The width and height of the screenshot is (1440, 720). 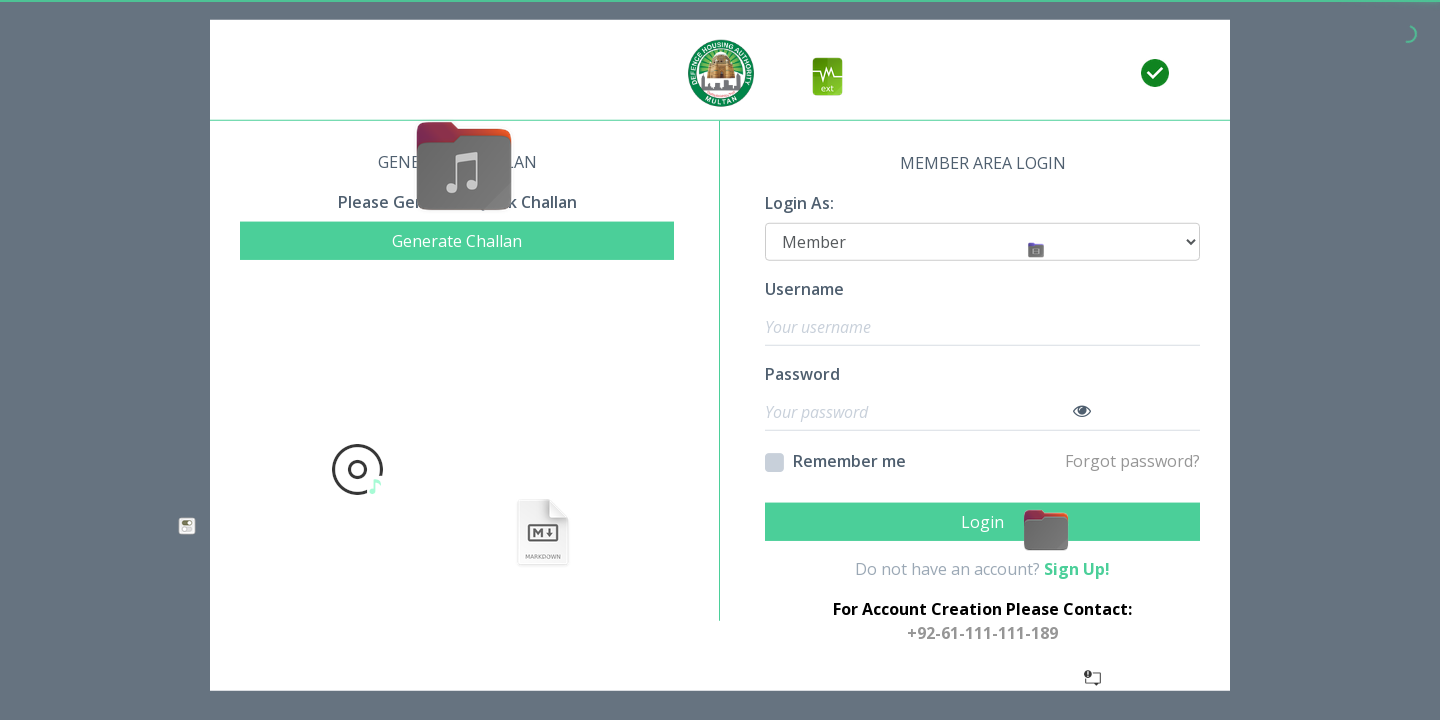 What do you see at coordinates (827, 76) in the screenshot?
I see `virtualbox extension pack file` at bounding box center [827, 76].